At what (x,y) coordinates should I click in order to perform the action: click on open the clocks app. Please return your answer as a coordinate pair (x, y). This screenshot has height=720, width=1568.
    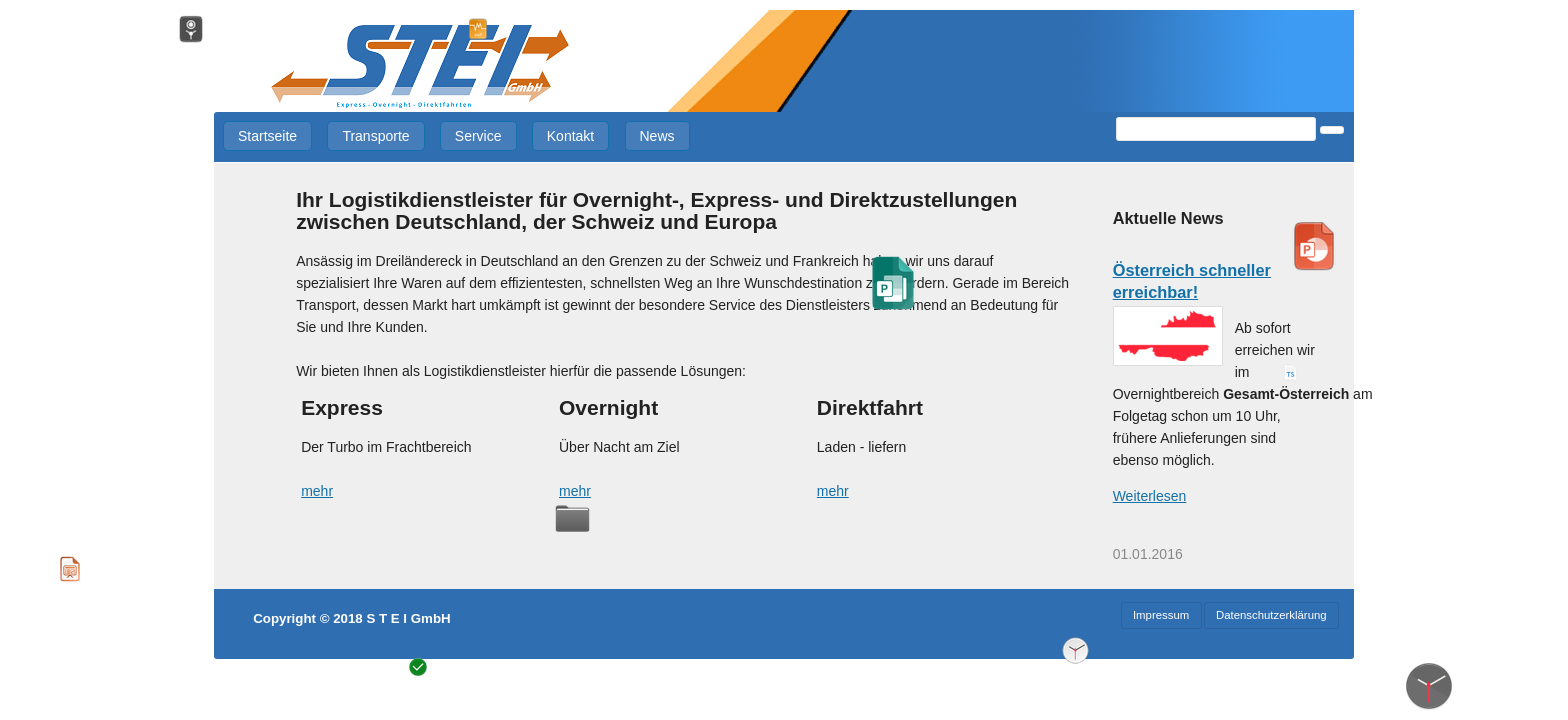
    Looking at the image, I should click on (1429, 686).